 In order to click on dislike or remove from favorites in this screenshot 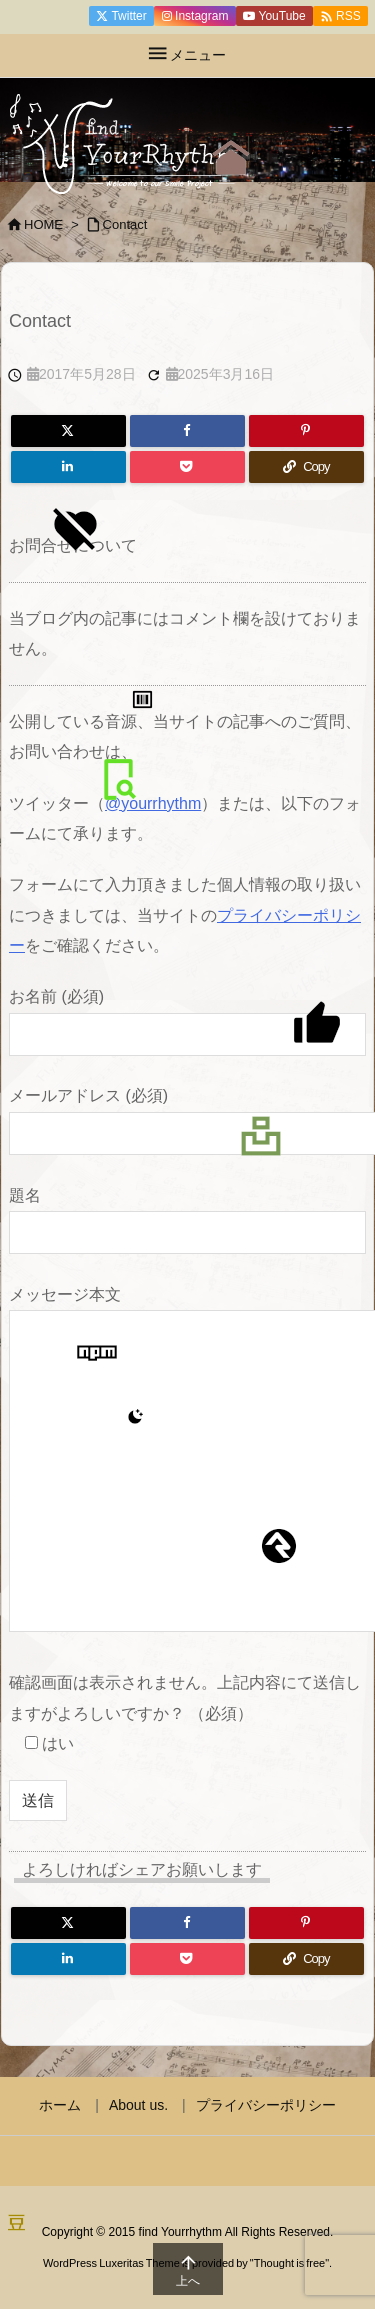, I will do `click(75, 530)`.